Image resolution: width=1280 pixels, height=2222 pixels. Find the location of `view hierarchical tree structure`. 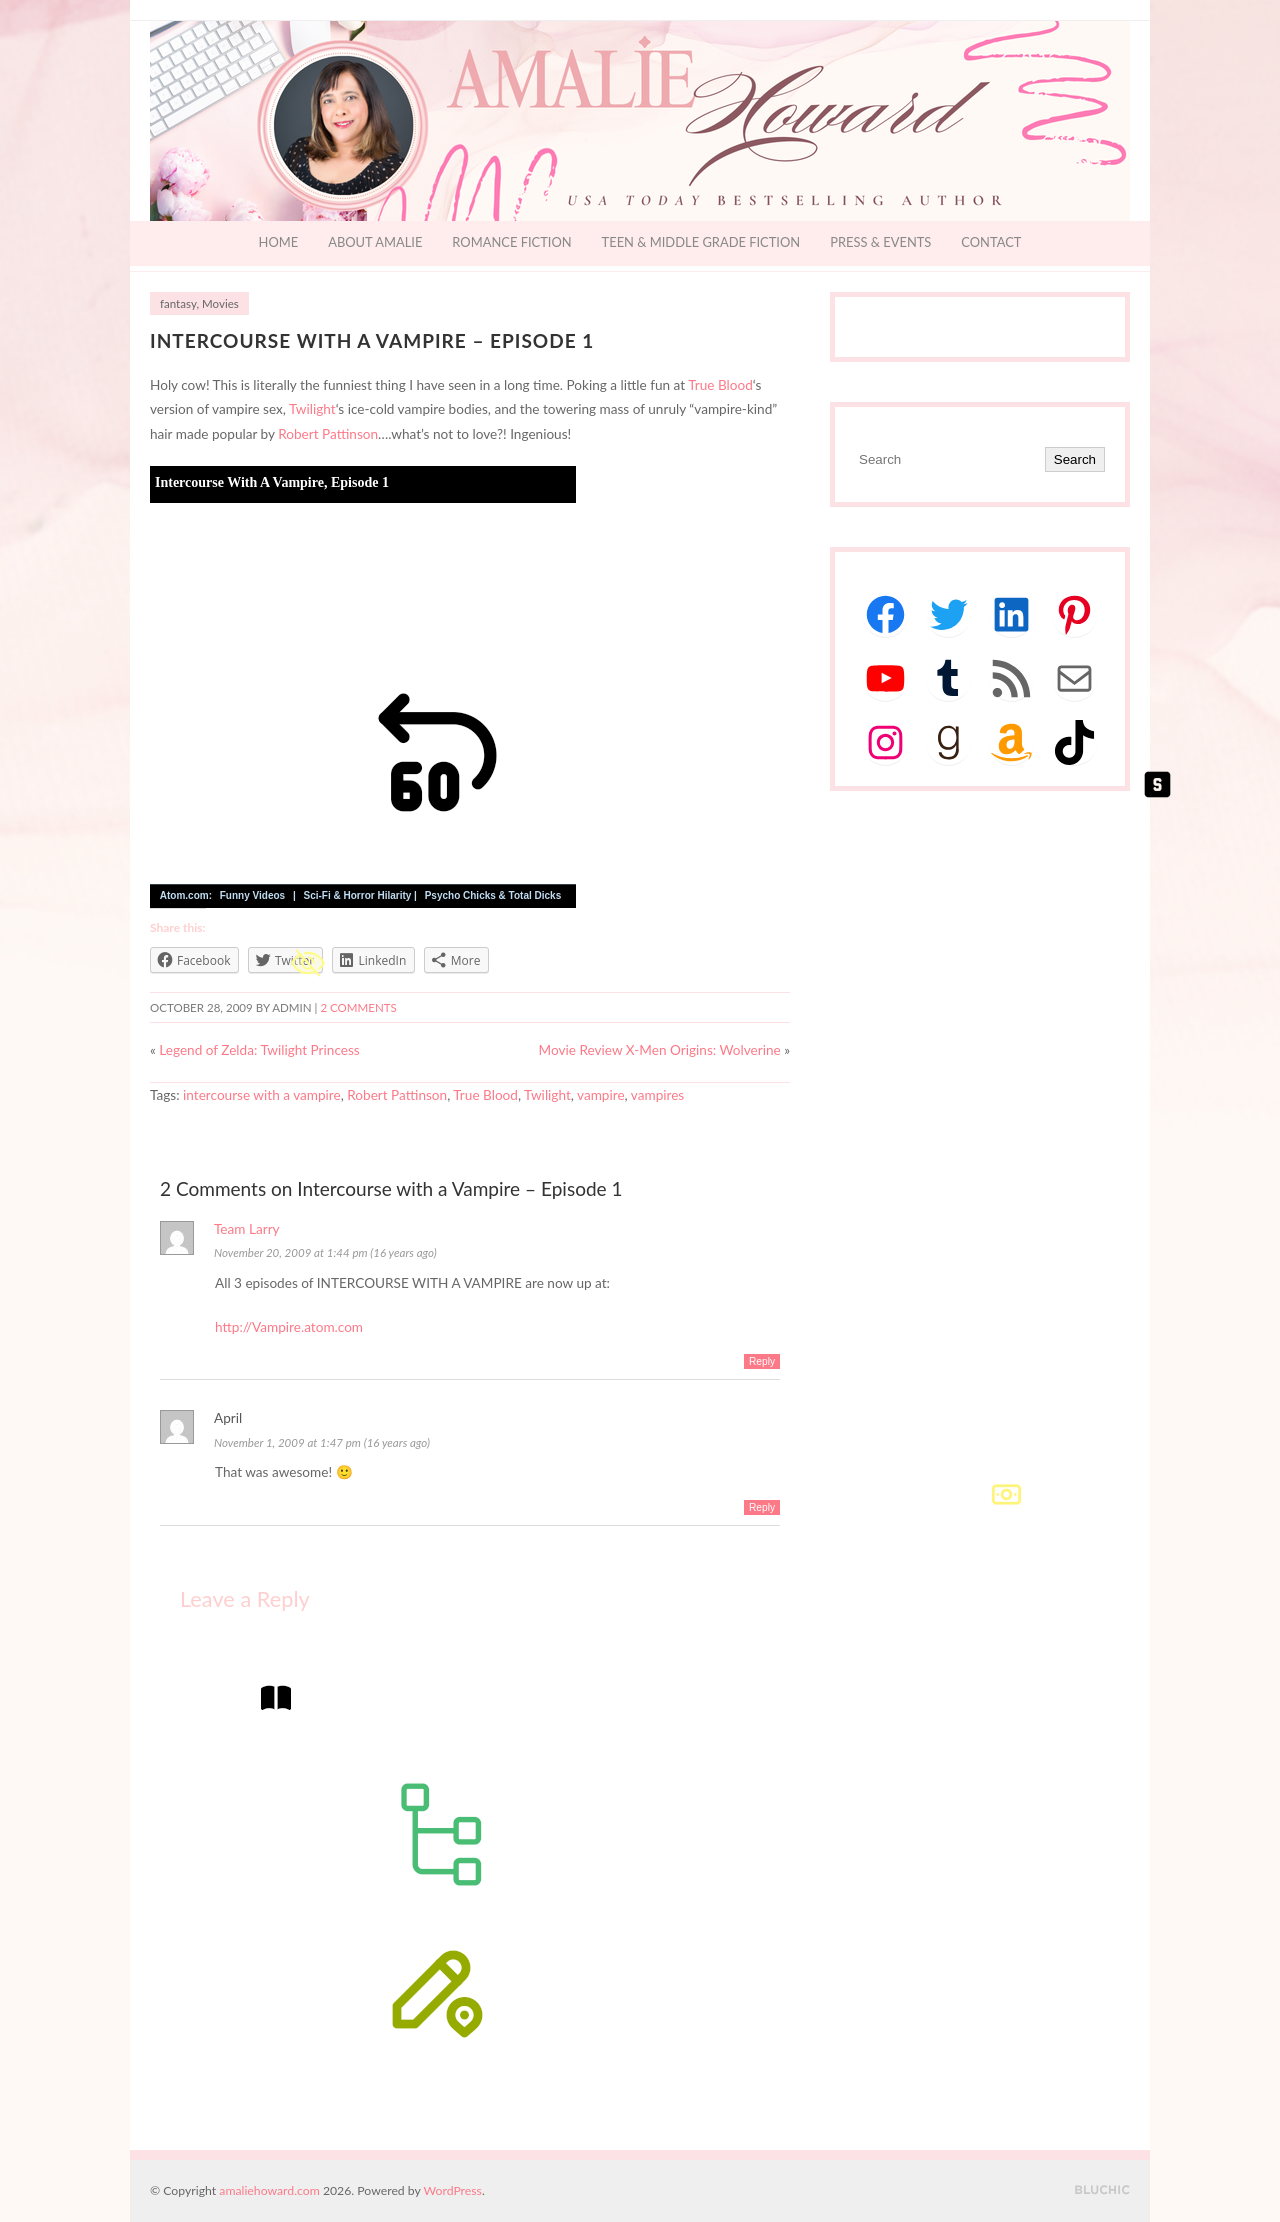

view hierarchical tree structure is located at coordinates (437, 1834).